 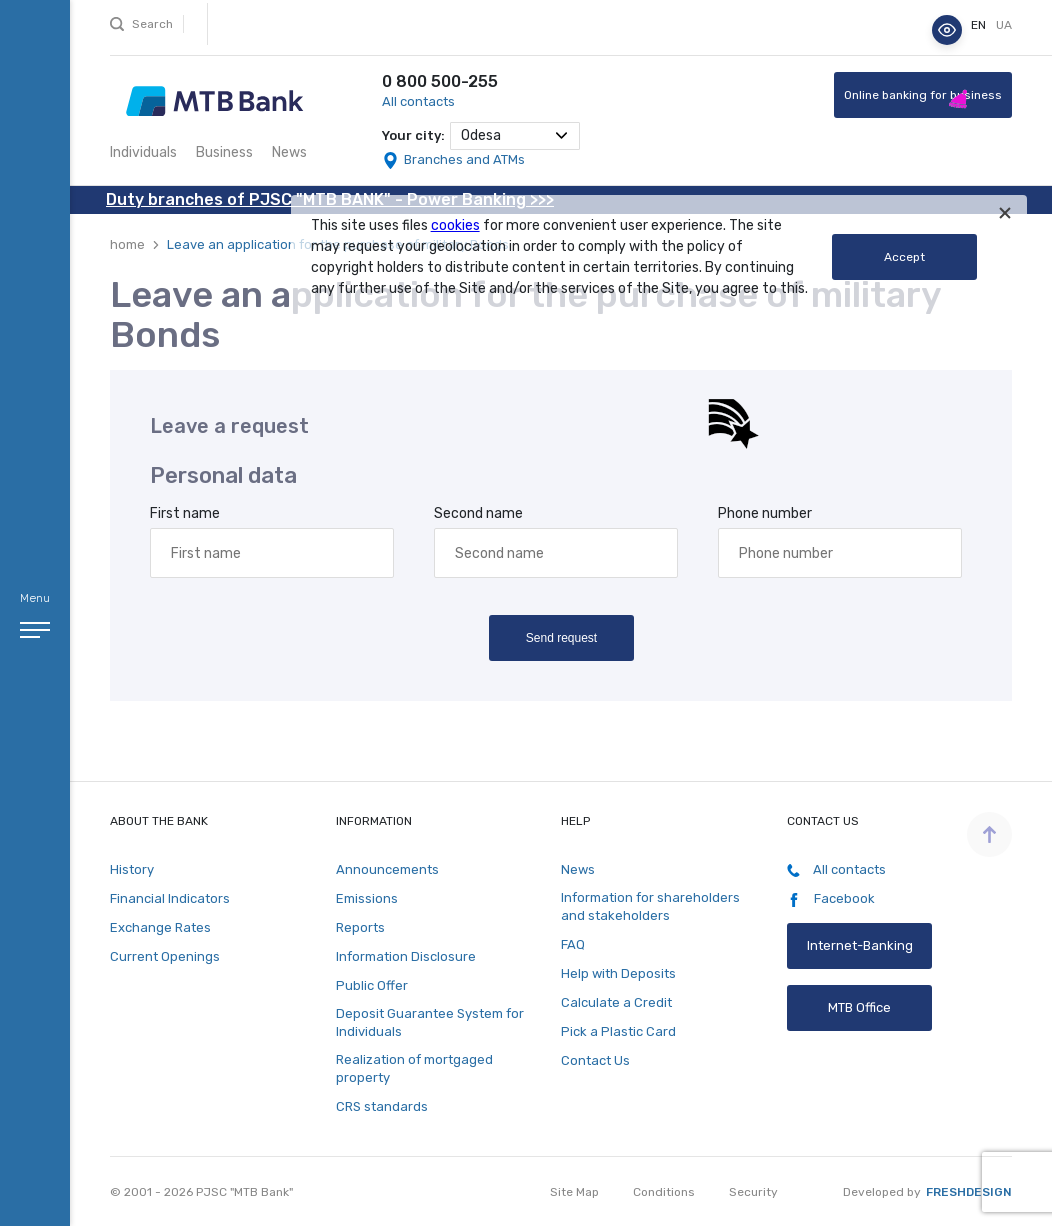 I want to click on winter clothing or cold weather gear category, so click(x=958, y=99).